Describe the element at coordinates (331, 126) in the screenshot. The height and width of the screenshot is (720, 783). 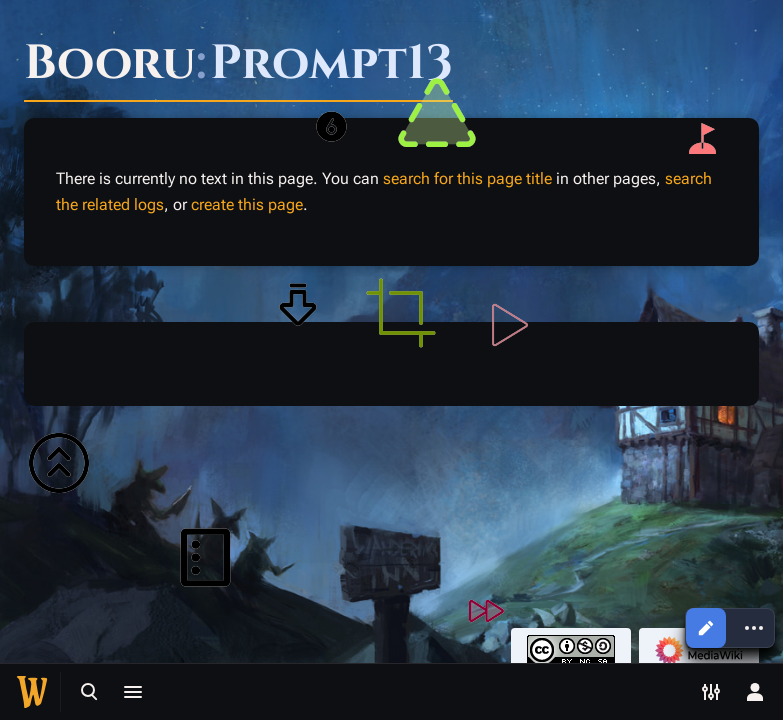
I see `indicates step 6 in a multi-step process` at that location.